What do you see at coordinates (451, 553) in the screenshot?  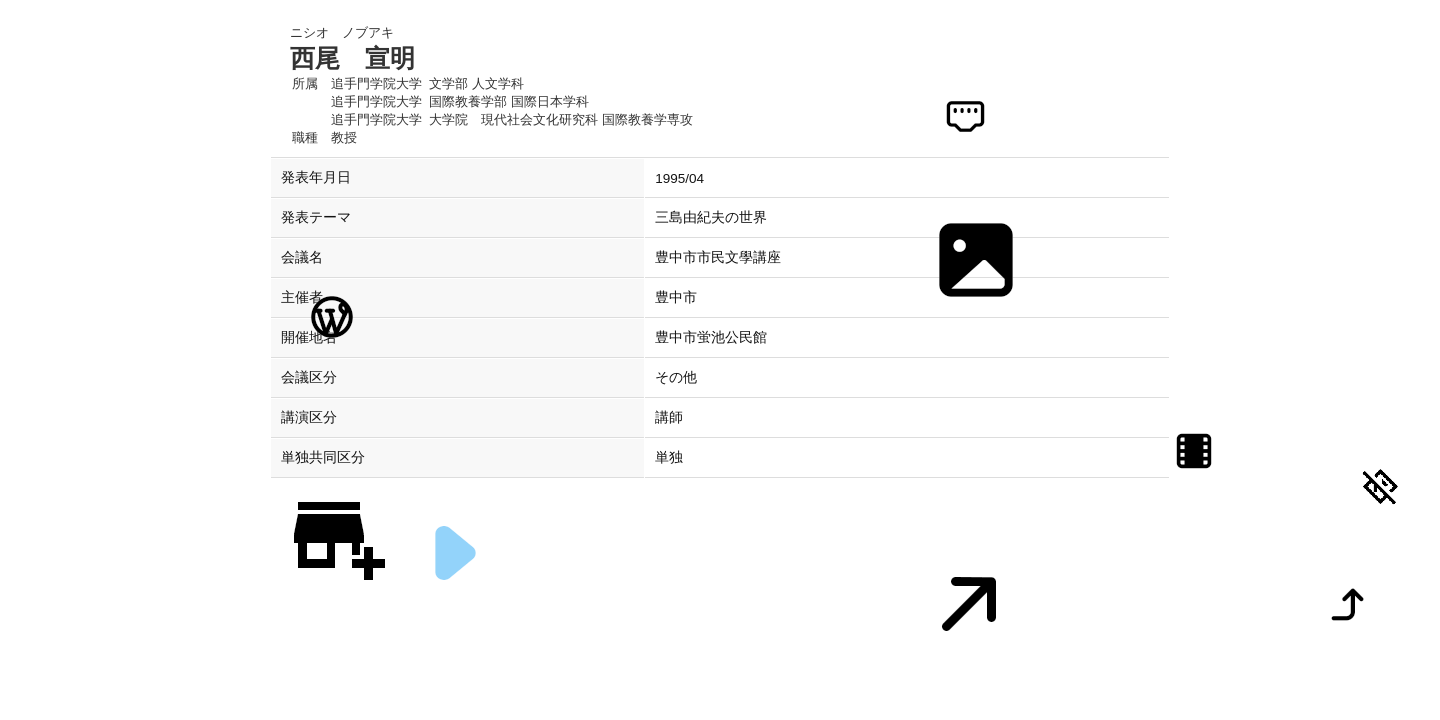 I see `go to next item or screen` at bounding box center [451, 553].